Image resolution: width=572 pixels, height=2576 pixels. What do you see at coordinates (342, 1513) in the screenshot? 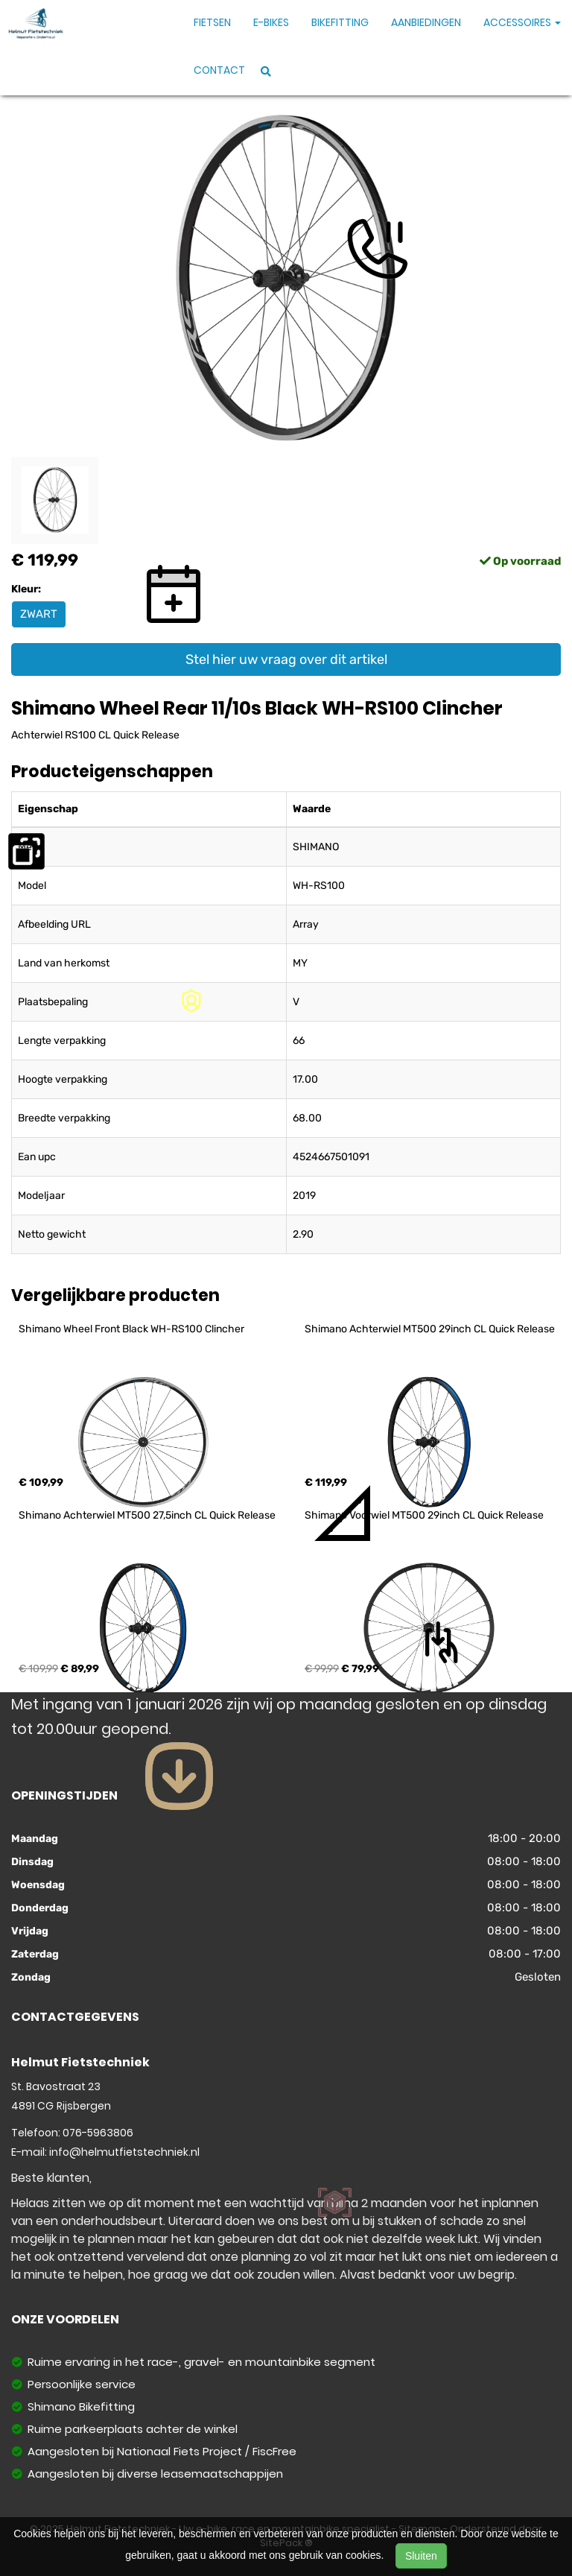
I see `indicates no cellular signal available` at bounding box center [342, 1513].